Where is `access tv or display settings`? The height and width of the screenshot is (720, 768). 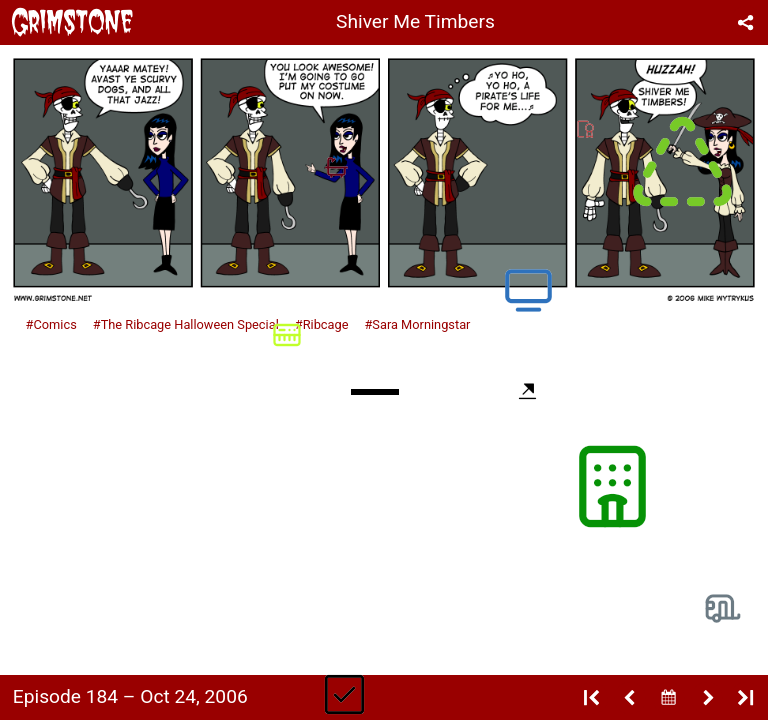 access tv or display settings is located at coordinates (528, 290).